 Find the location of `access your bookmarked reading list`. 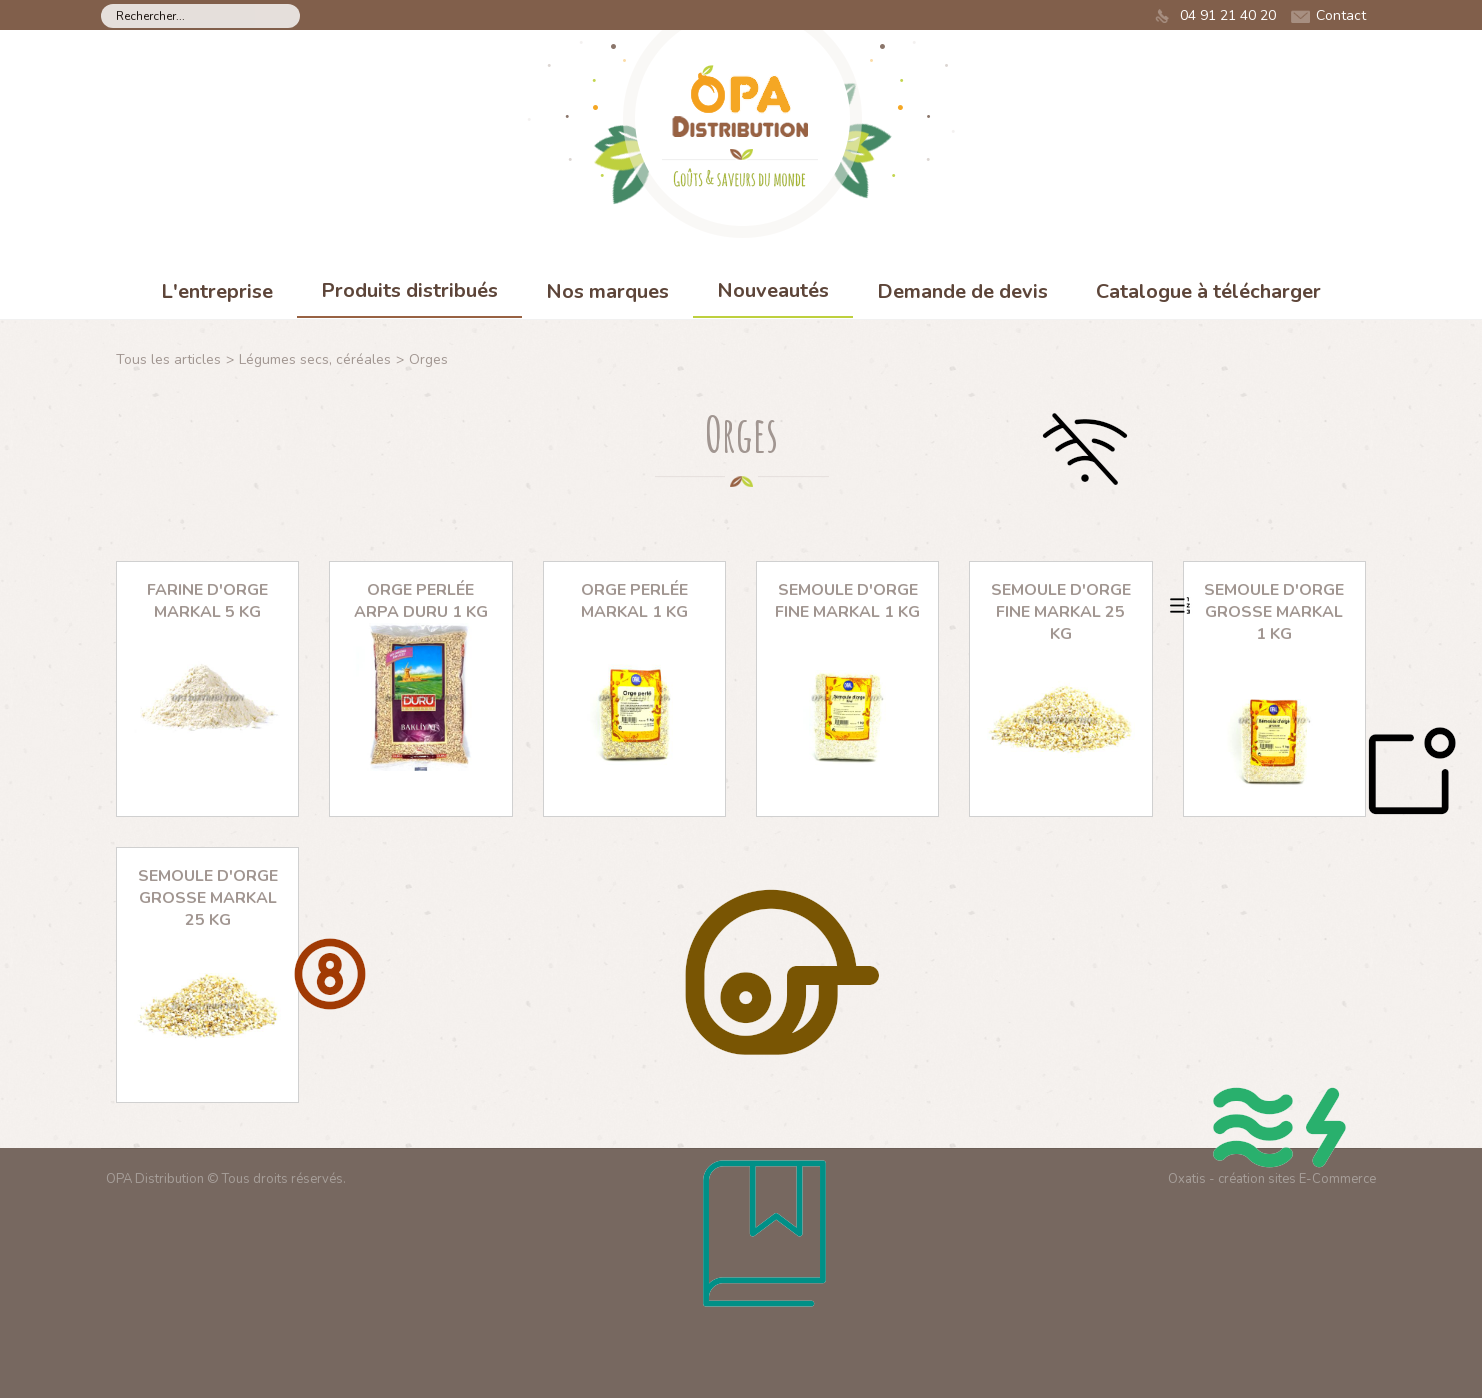

access your bookmarked reading list is located at coordinates (764, 1233).